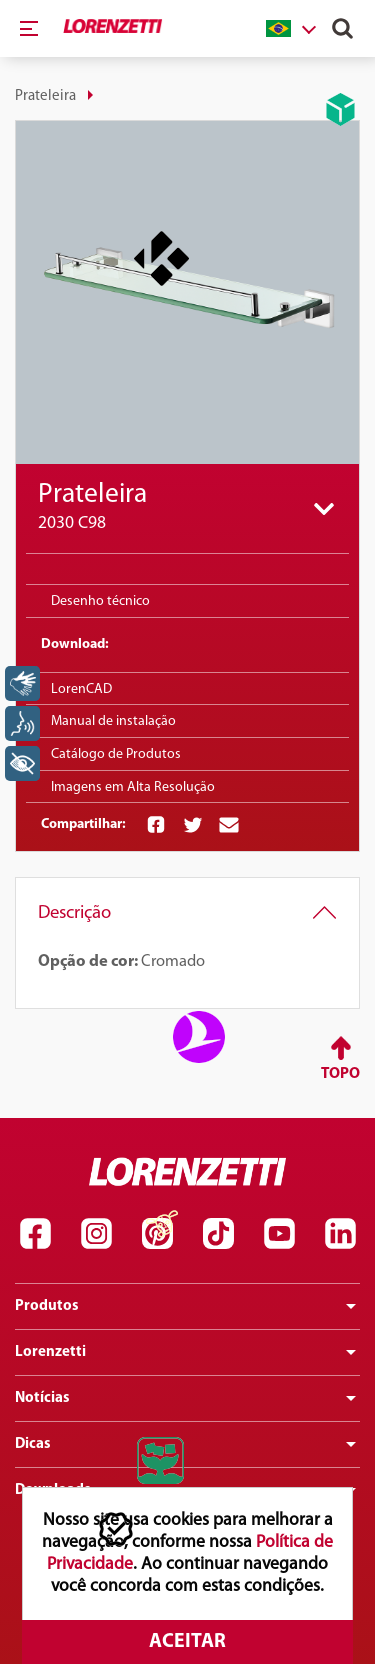 The width and height of the screenshot is (375, 1664). I want to click on openfaas serverless platform logo, so click(160, 1460).